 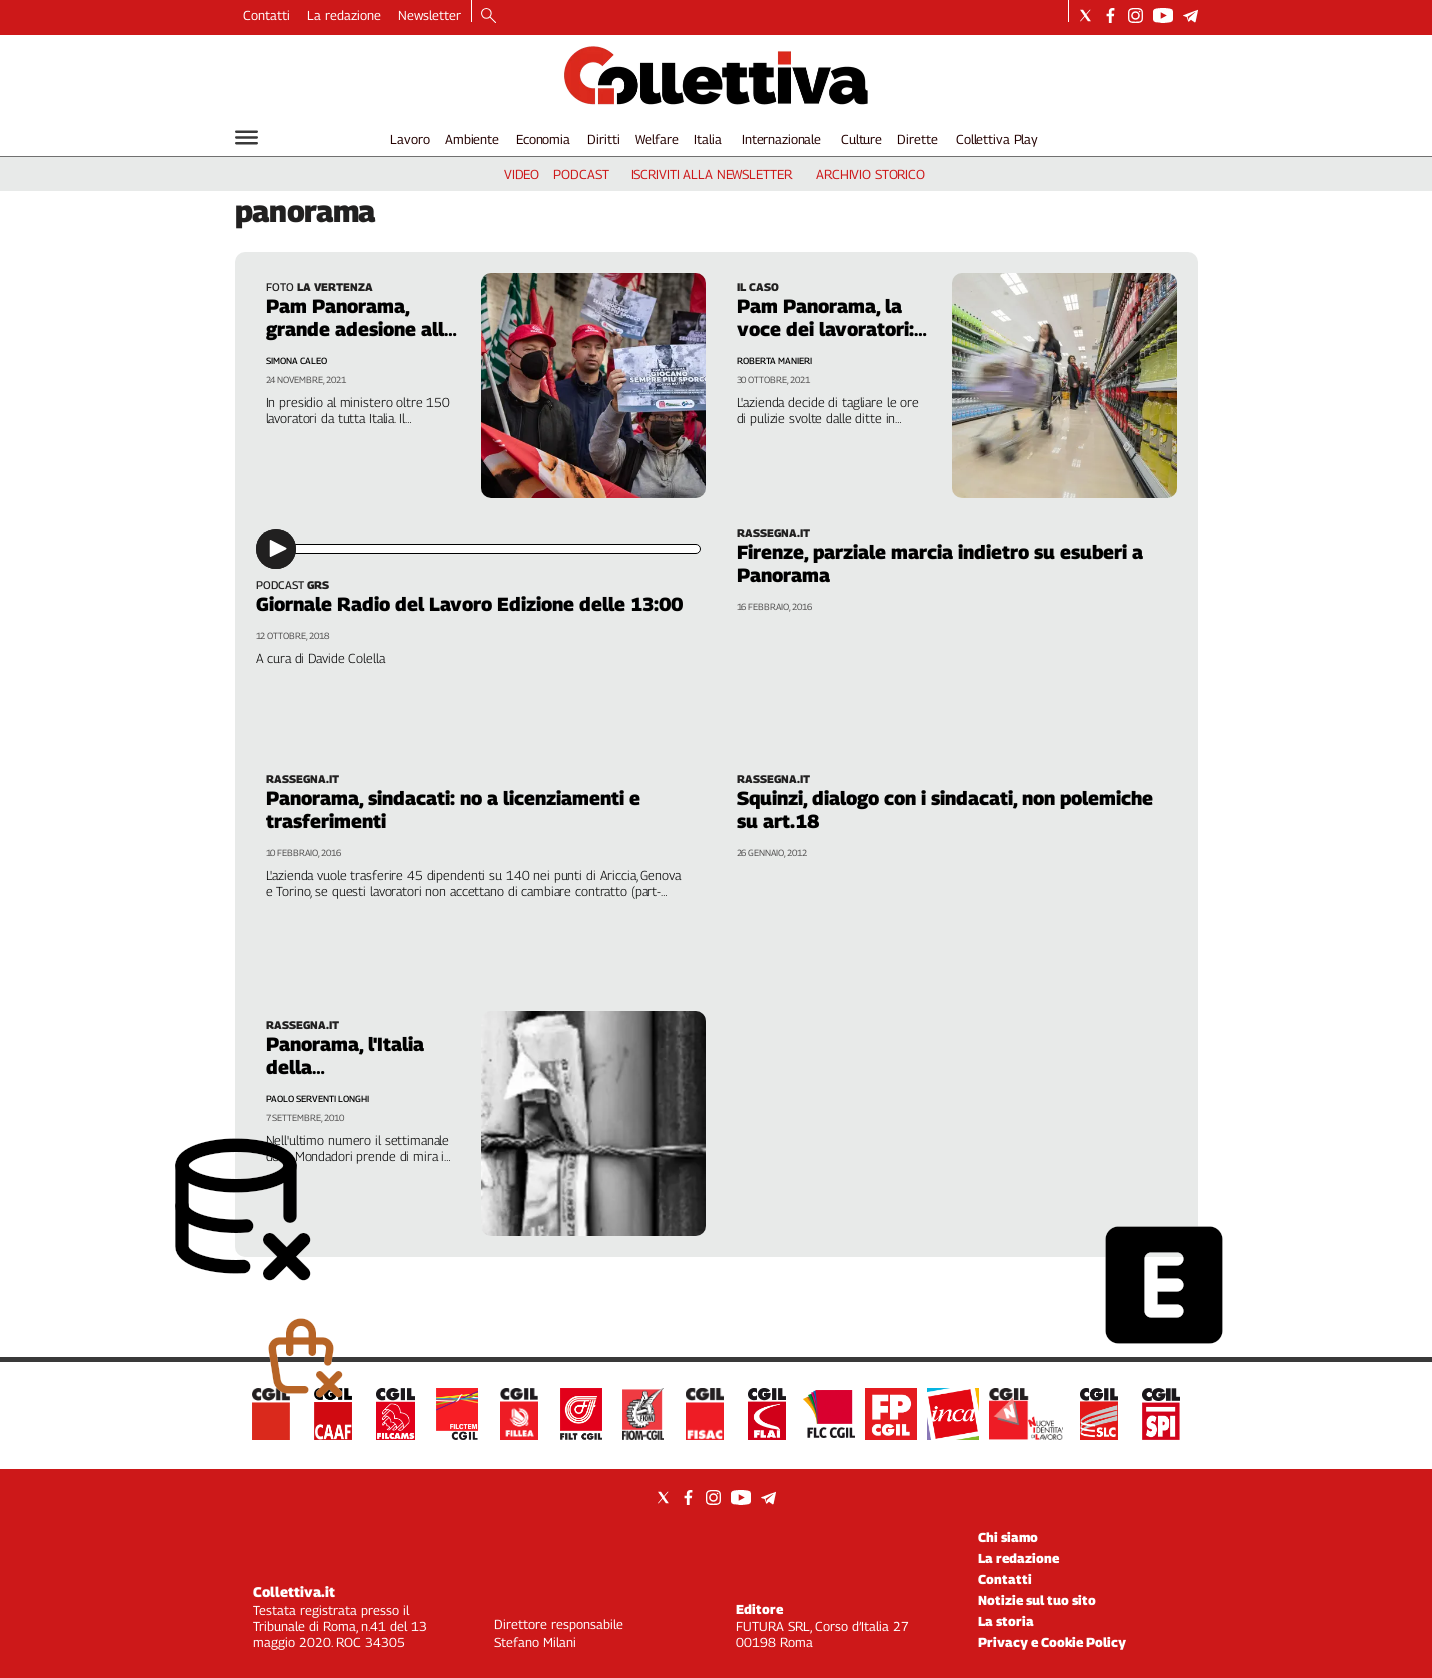 What do you see at coordinates (236, 1206) in the screenshot?
I see `delete or remove a database` at bounding box center [236, 1206].